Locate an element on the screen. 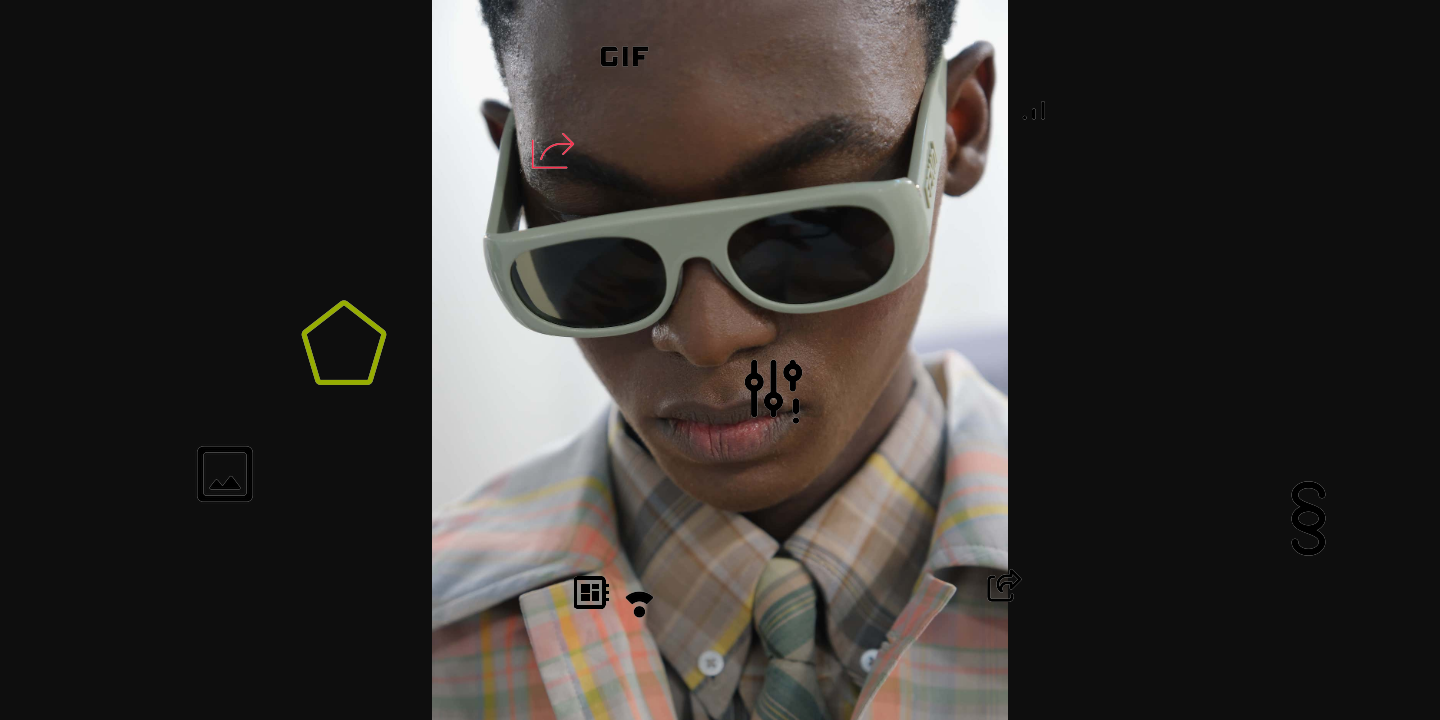  view original image without cropping is located at coordinates (225, 474).